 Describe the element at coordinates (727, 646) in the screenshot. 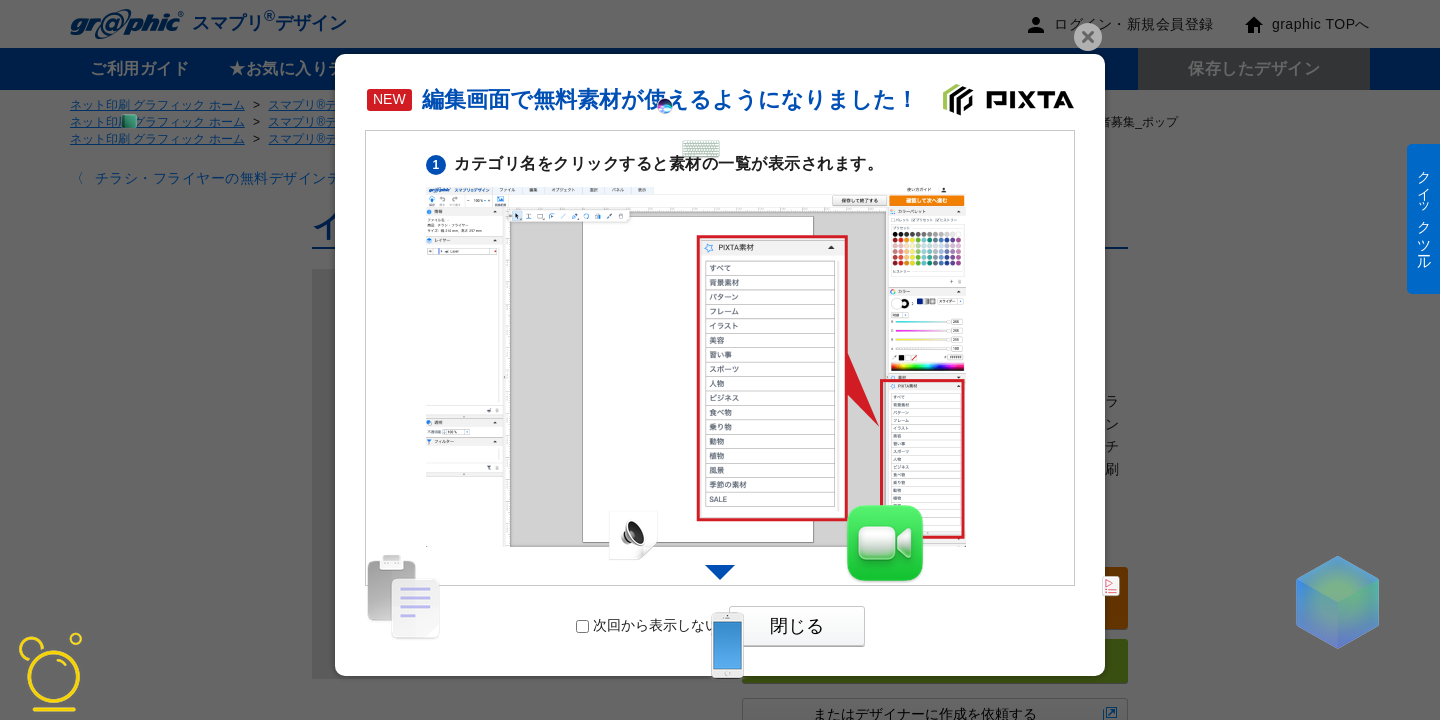

I see `iPhone SE device connected to your system` at that location.